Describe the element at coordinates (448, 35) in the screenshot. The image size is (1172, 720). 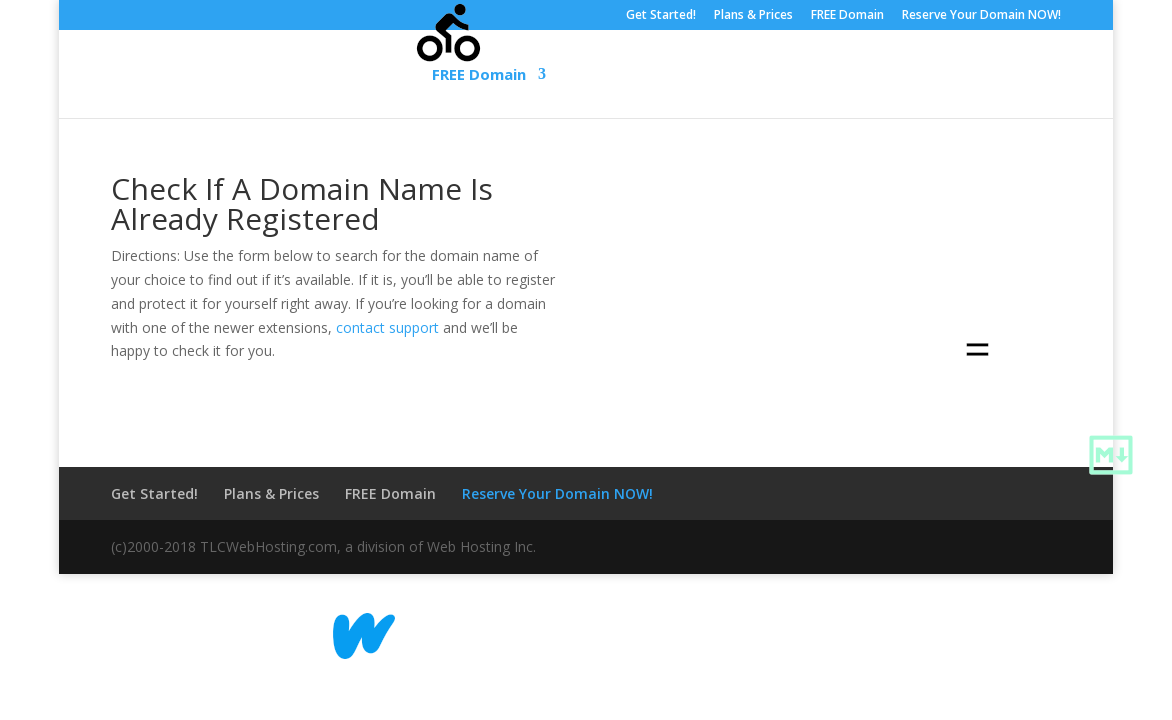
I see `access cycling or bike route directions` at that location.